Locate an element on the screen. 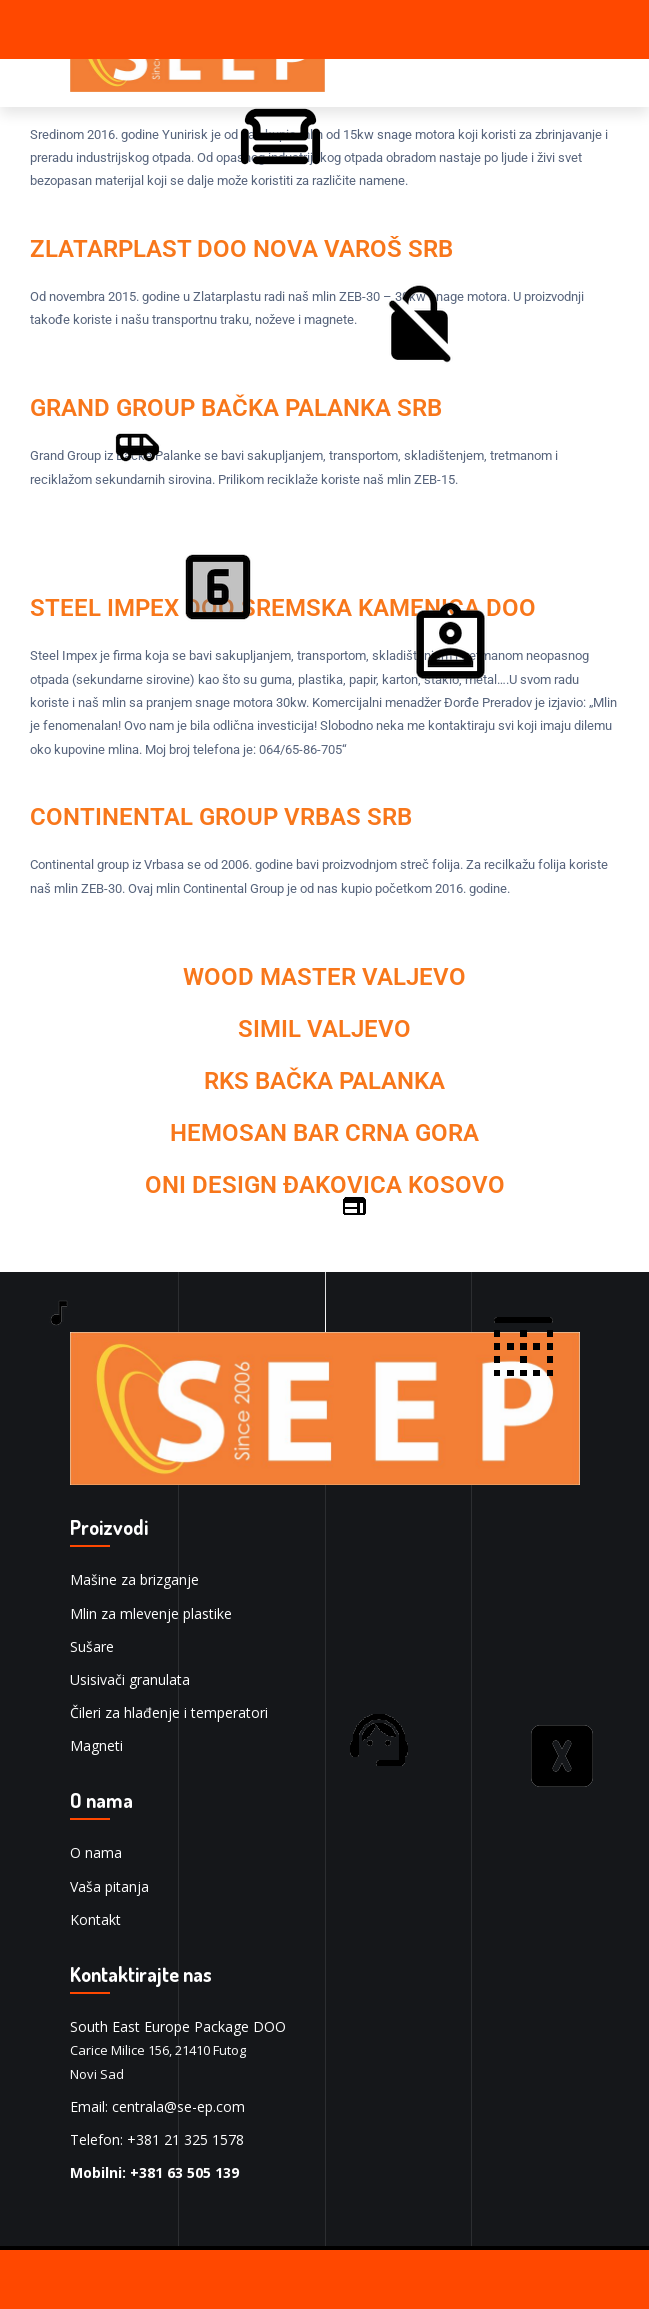 This screenshot has height=2309, width=649. view assigned user profile is located at coordinates (450, 644).